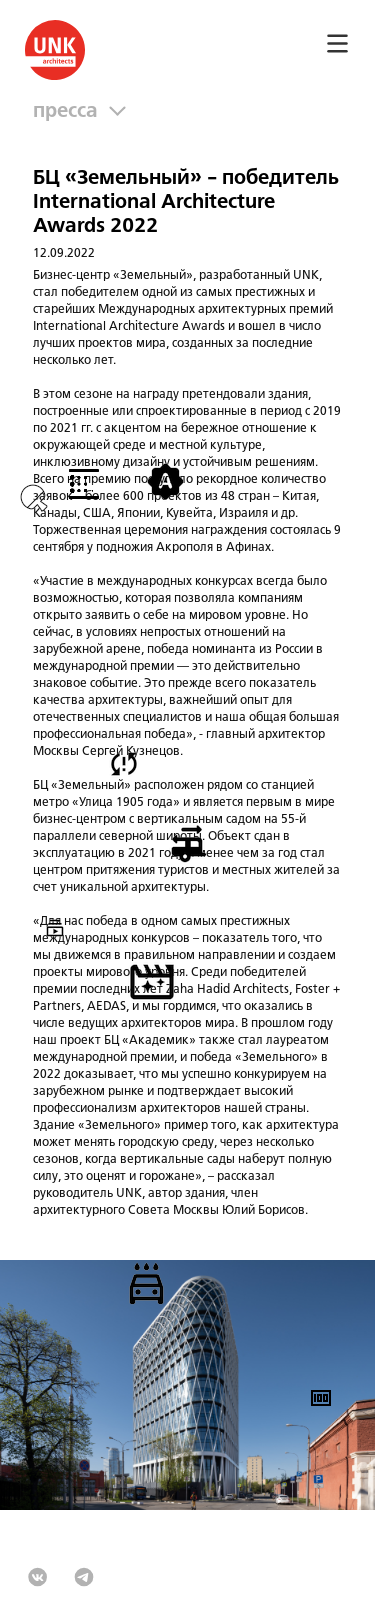 This screenshot has height=1618, width=375. I want to click on access ping pong or table tennis game, so click(33, 497).